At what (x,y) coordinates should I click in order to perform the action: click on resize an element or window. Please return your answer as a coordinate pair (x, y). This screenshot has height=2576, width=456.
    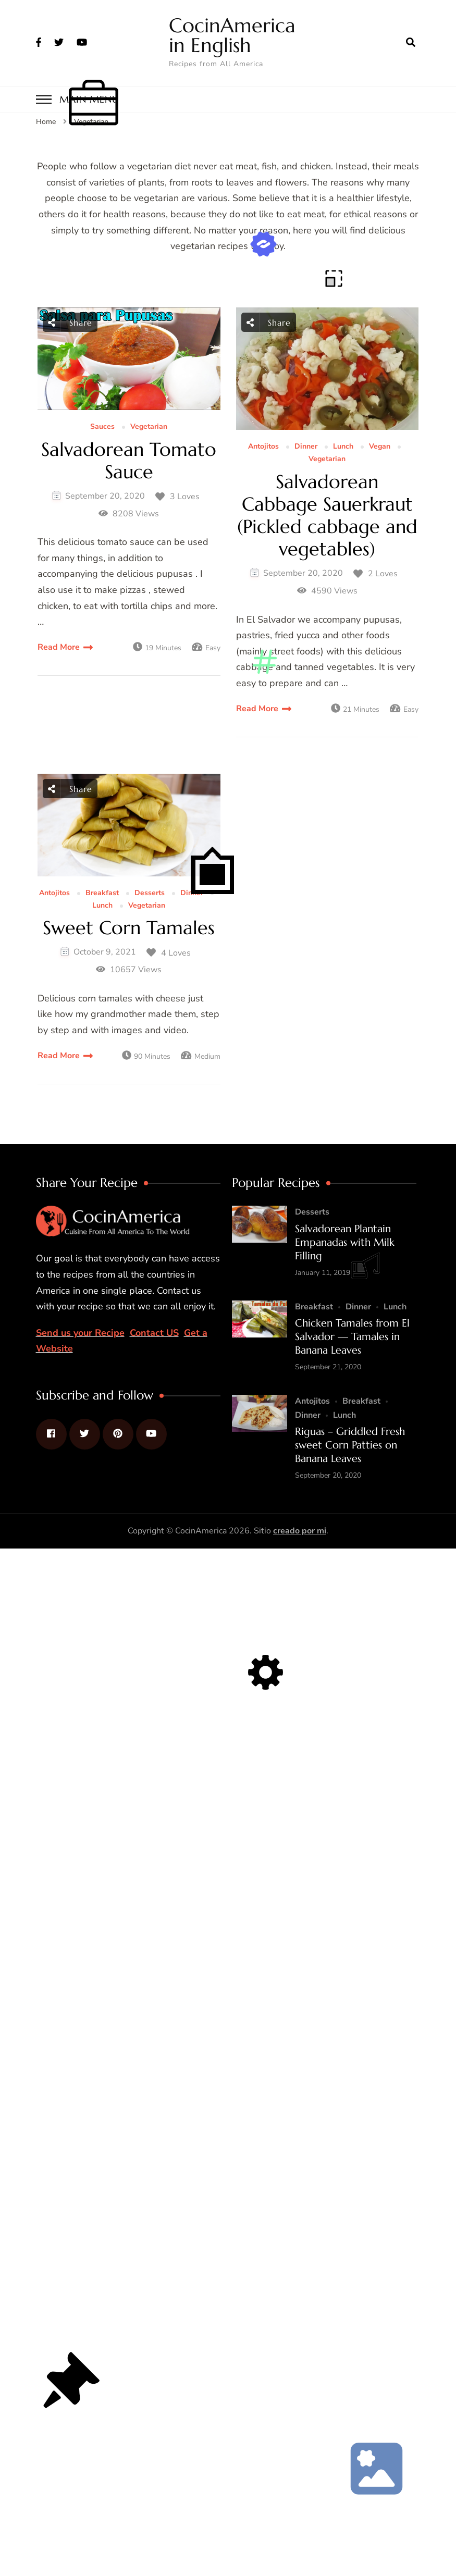
    Looking at the image, I should click on (334, 278).